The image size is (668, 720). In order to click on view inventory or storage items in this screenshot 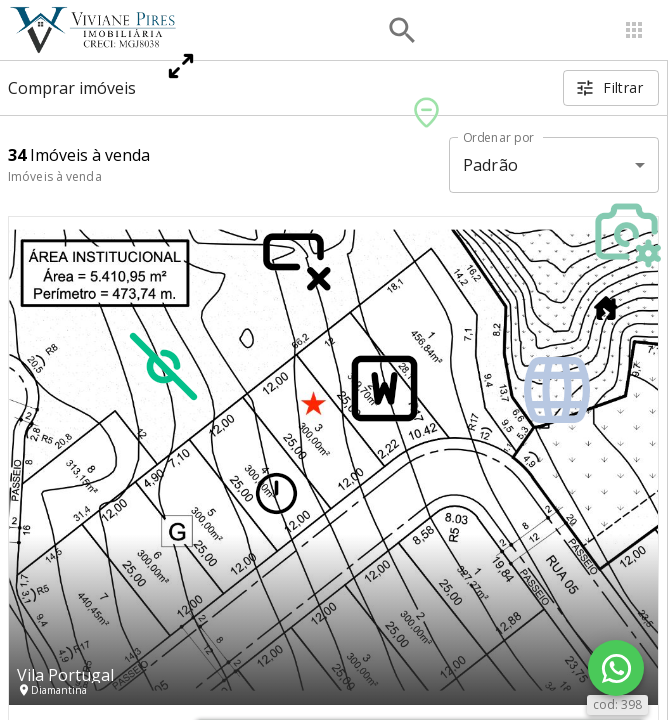, I will do `click(557, 390)`.